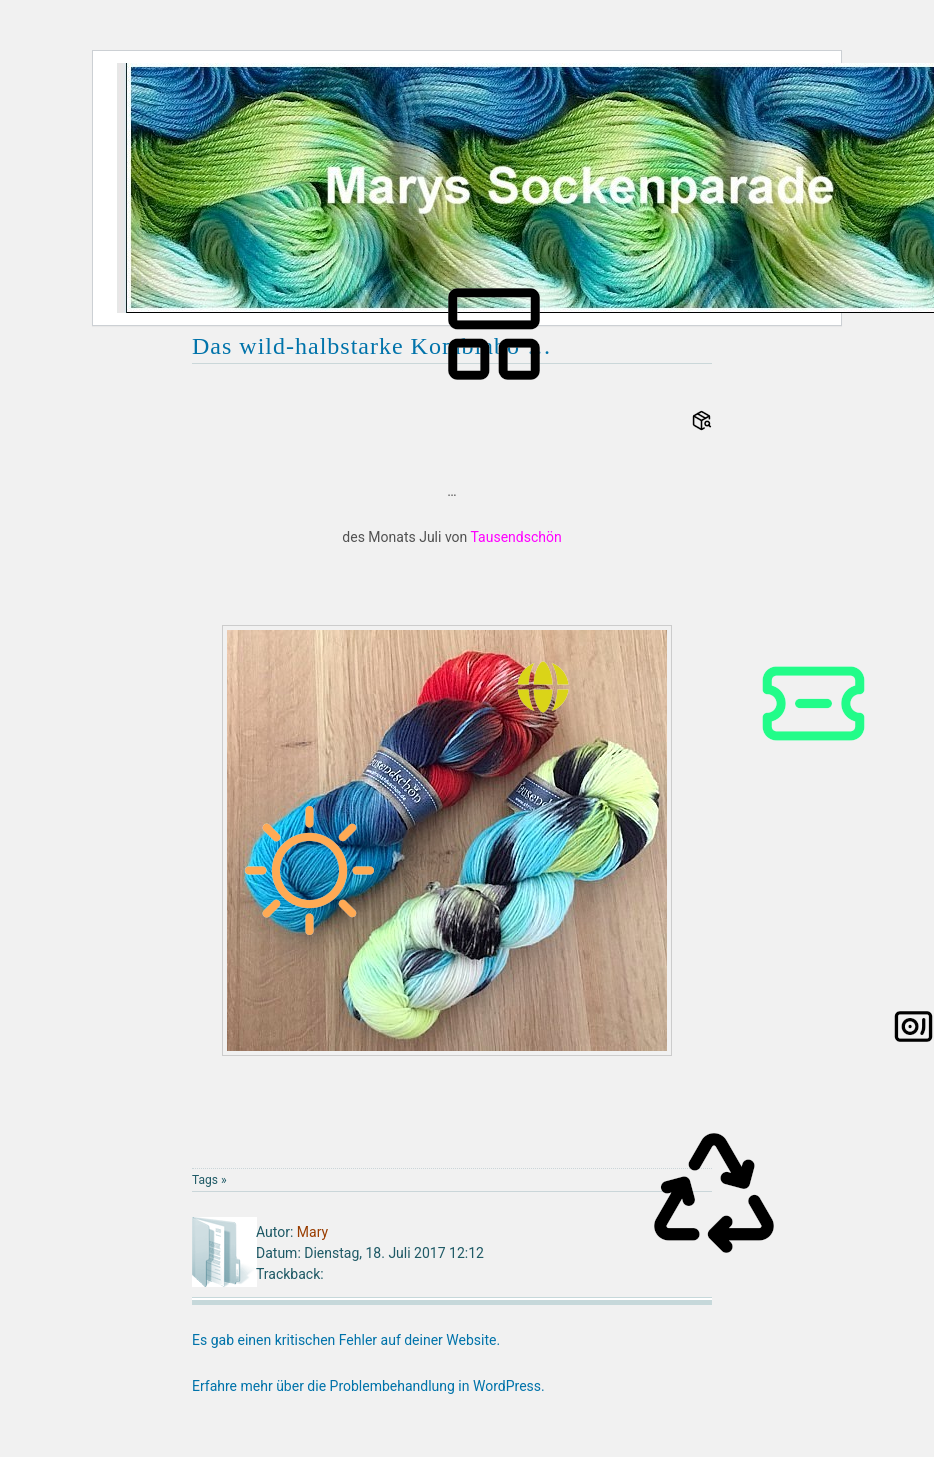 Image resolution: width=934 pixels, height=1457 pixels. Describe the element at coordinates (701, 420) in the screenshot. I see `search for a package or shipment` at that location.